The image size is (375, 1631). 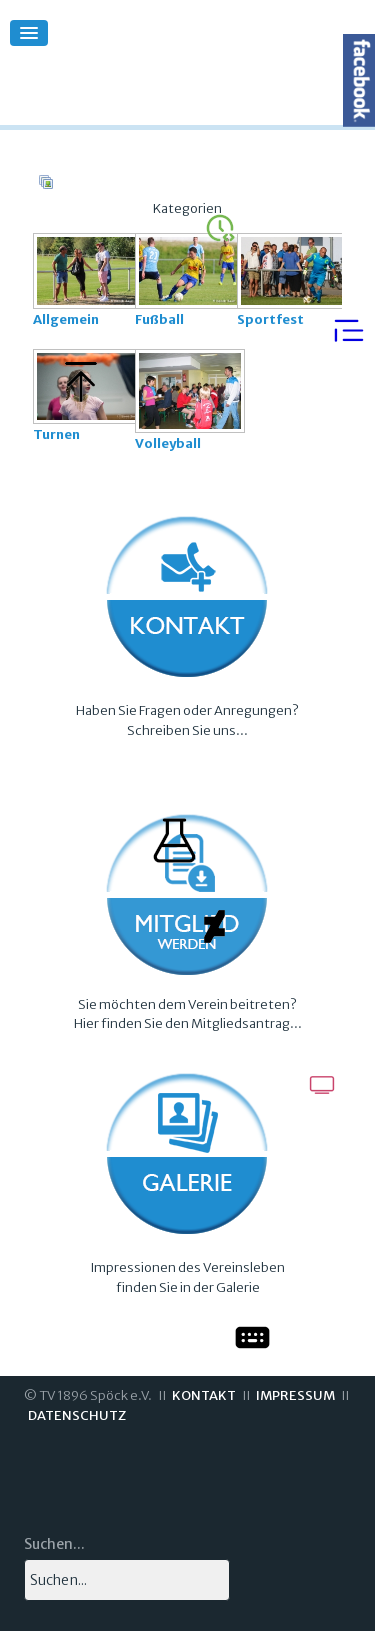 What do you see at coordinates (214, 926) in the screenshot?
I see `deviantart logo` at bounding box center [214, 926].